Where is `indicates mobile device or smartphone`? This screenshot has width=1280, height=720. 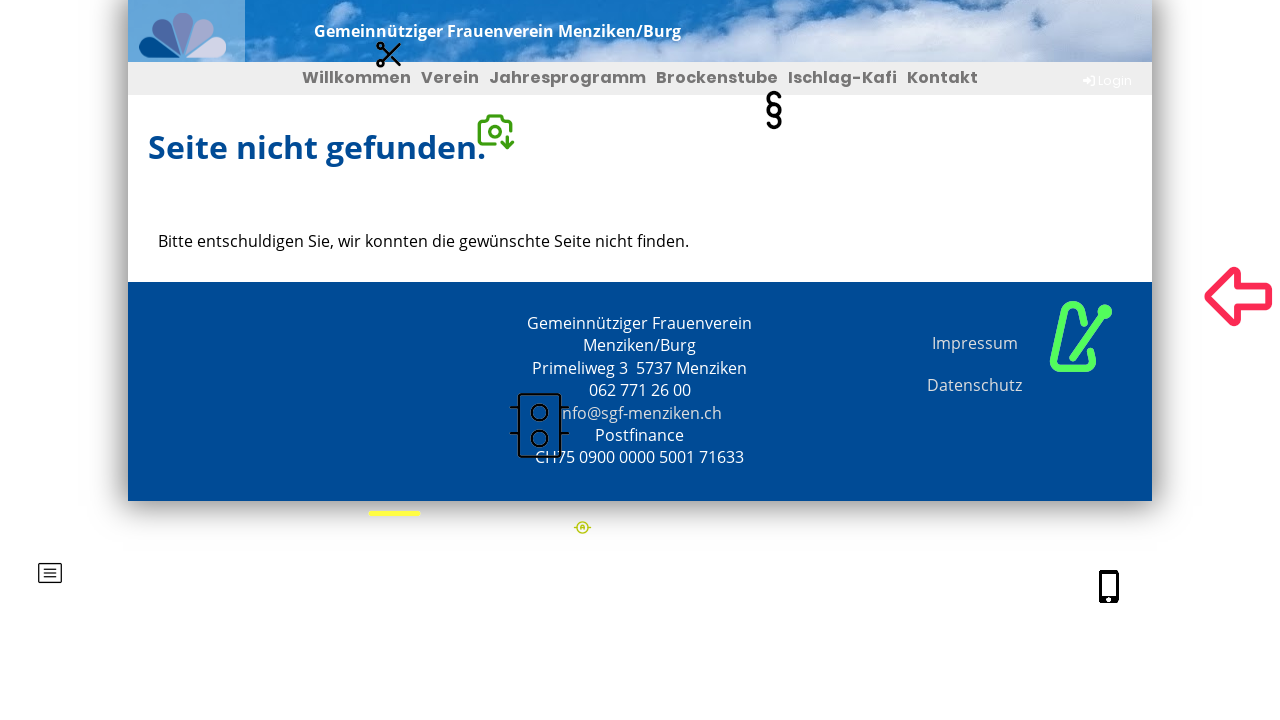 indicates mobile device or smartphone is located at coordinates (1109, 586).